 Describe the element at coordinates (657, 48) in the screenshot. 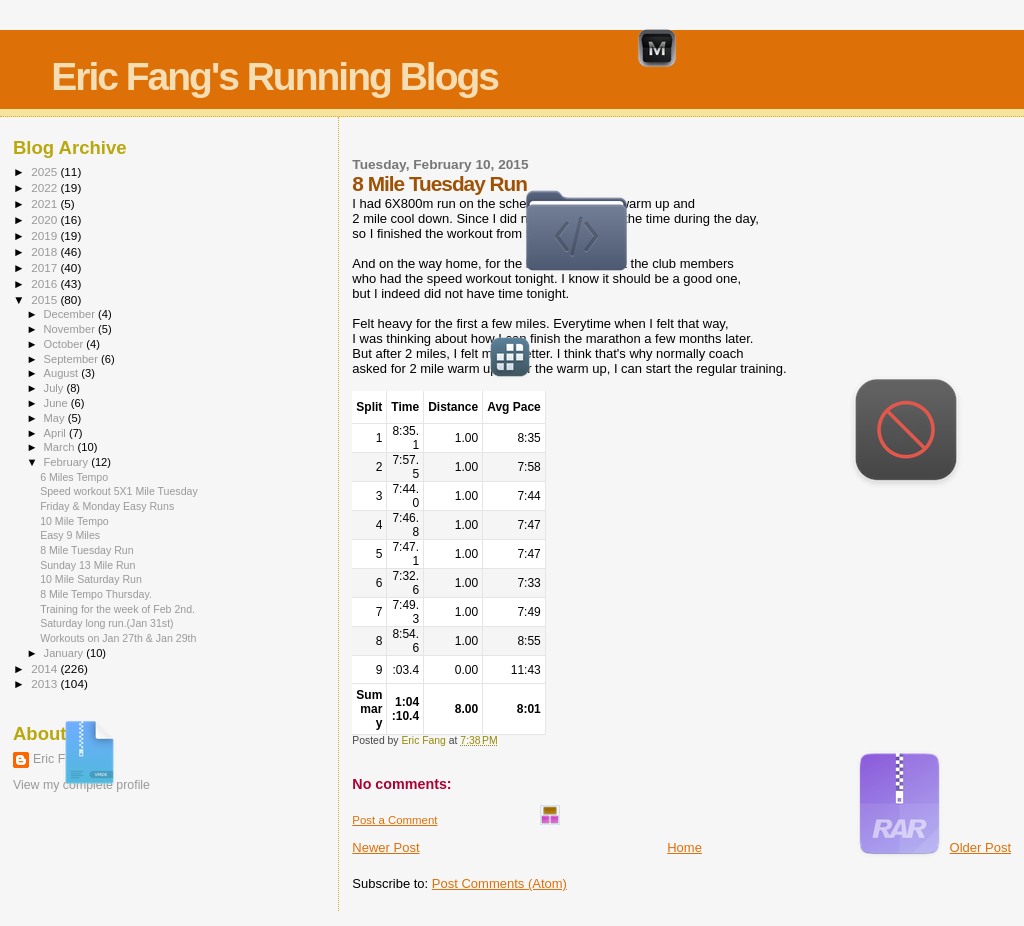

I see `open MeetingBar app for calendar and meeting management` at that location.